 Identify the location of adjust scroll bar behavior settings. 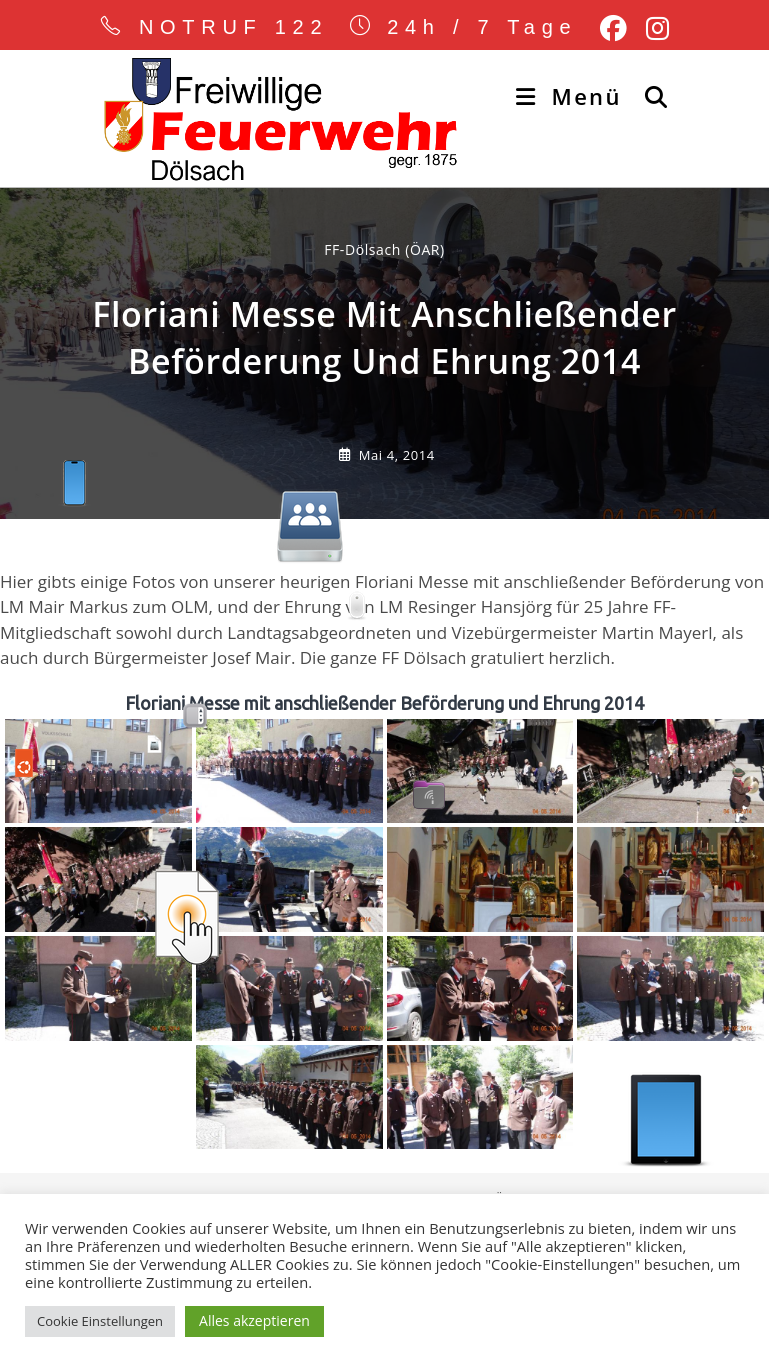
(195, 716).